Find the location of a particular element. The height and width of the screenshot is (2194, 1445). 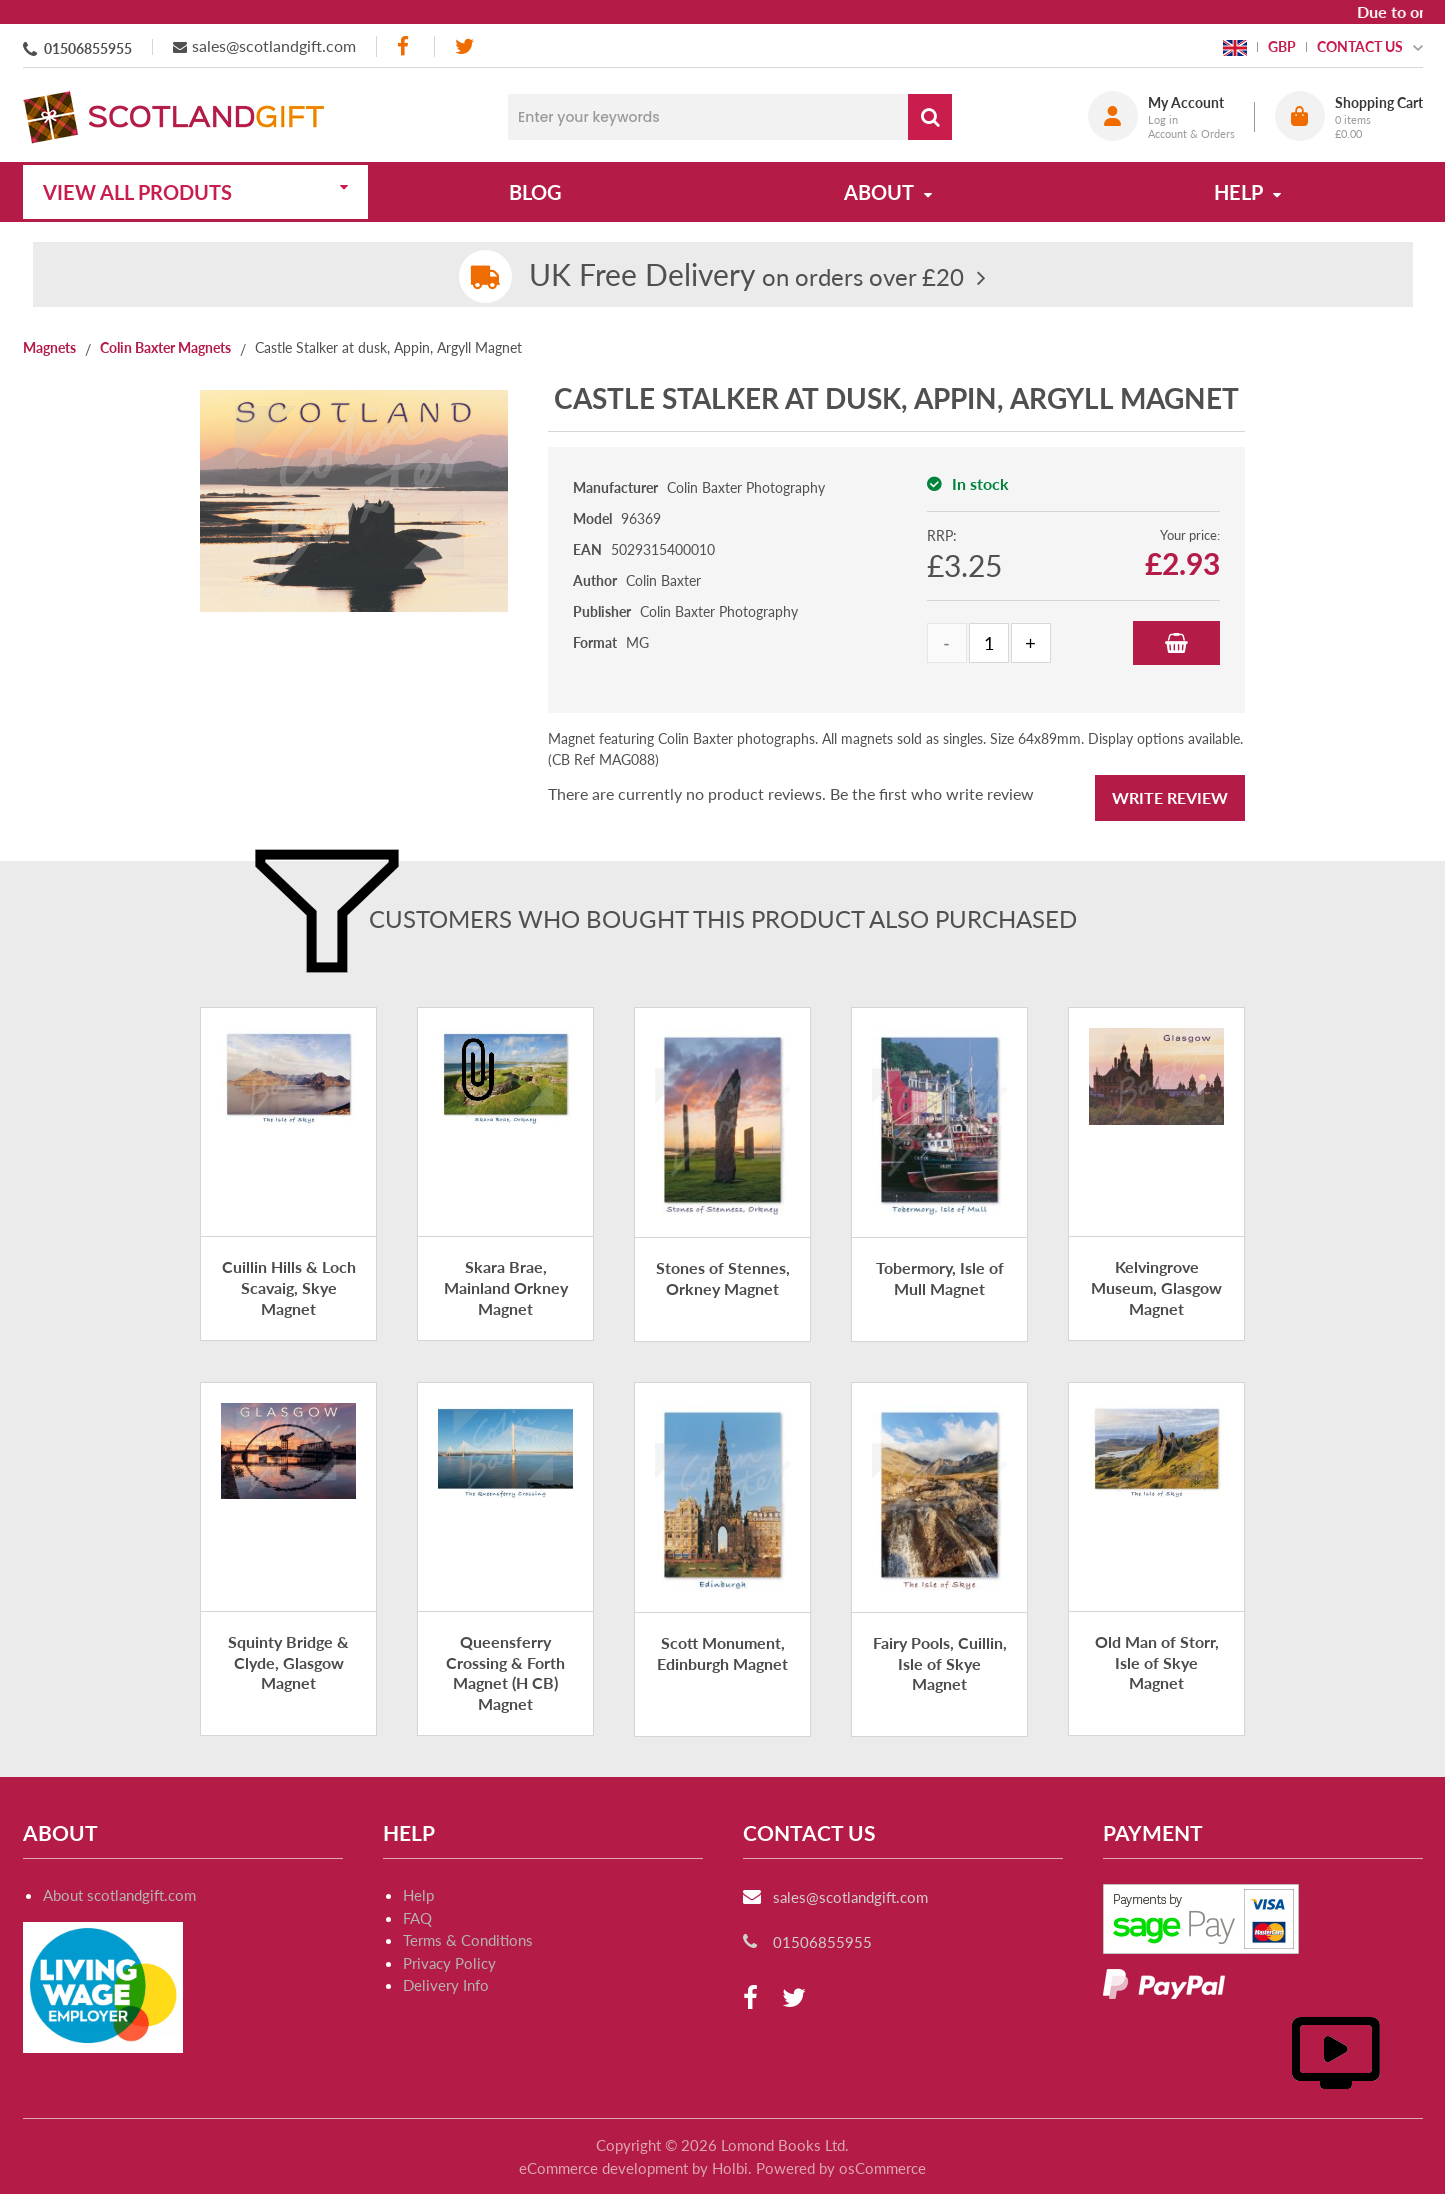

attach a file to your message is located at coordinates (476, 1069).